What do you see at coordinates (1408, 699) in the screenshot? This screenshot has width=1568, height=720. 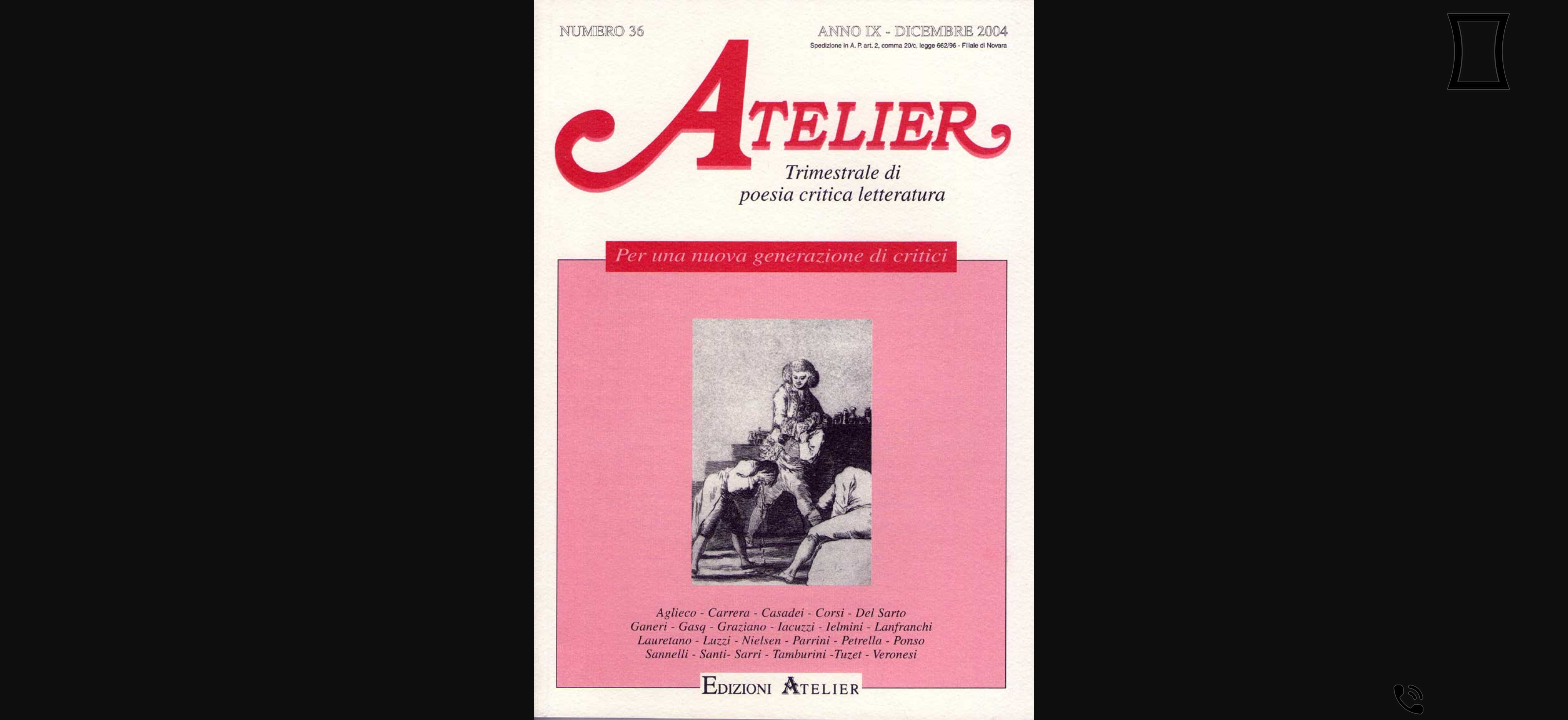 I see `indicates an active phone call in progress` at bounding box center [1408, 699].